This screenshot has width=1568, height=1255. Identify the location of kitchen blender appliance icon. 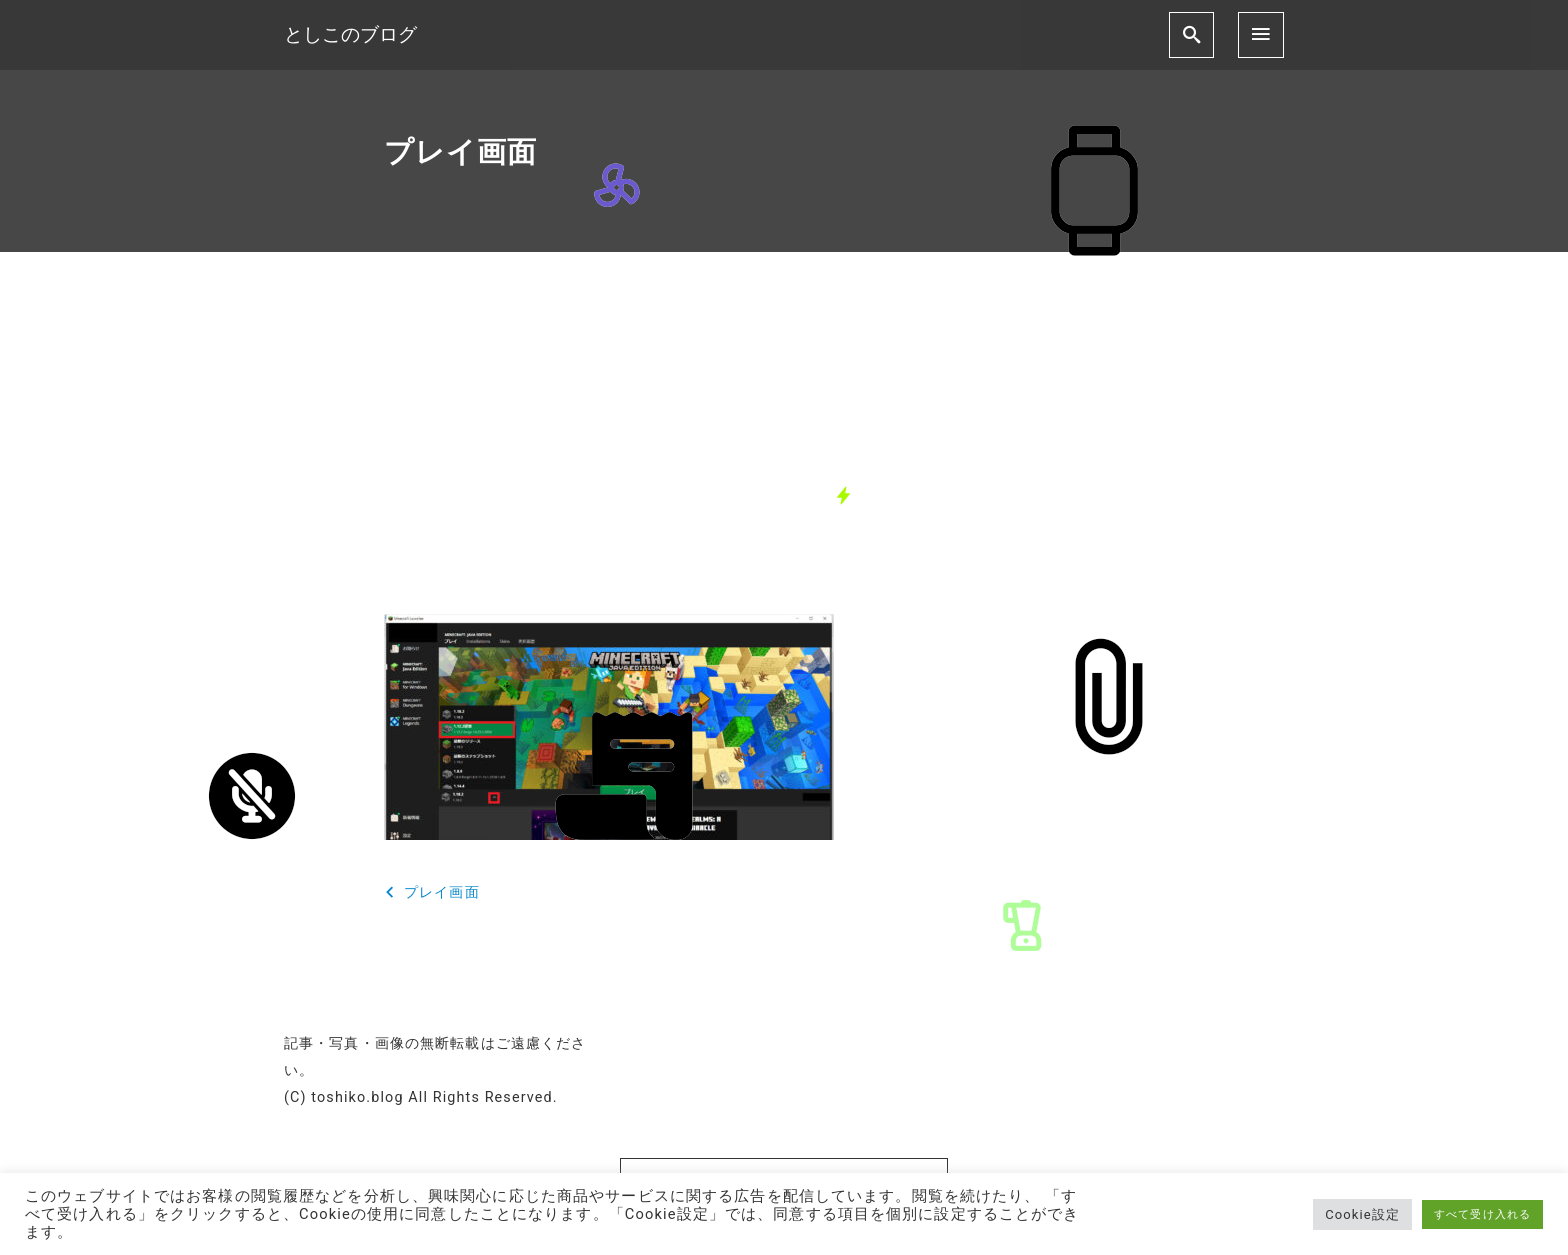
(1023, 925).